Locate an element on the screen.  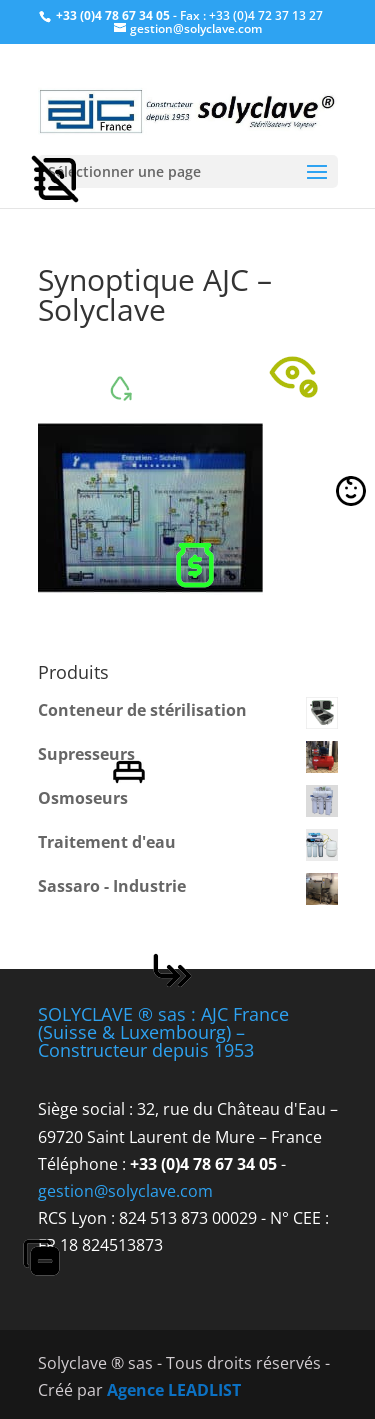
contacts unavailable or disabled is located at coordinates (55, 179).